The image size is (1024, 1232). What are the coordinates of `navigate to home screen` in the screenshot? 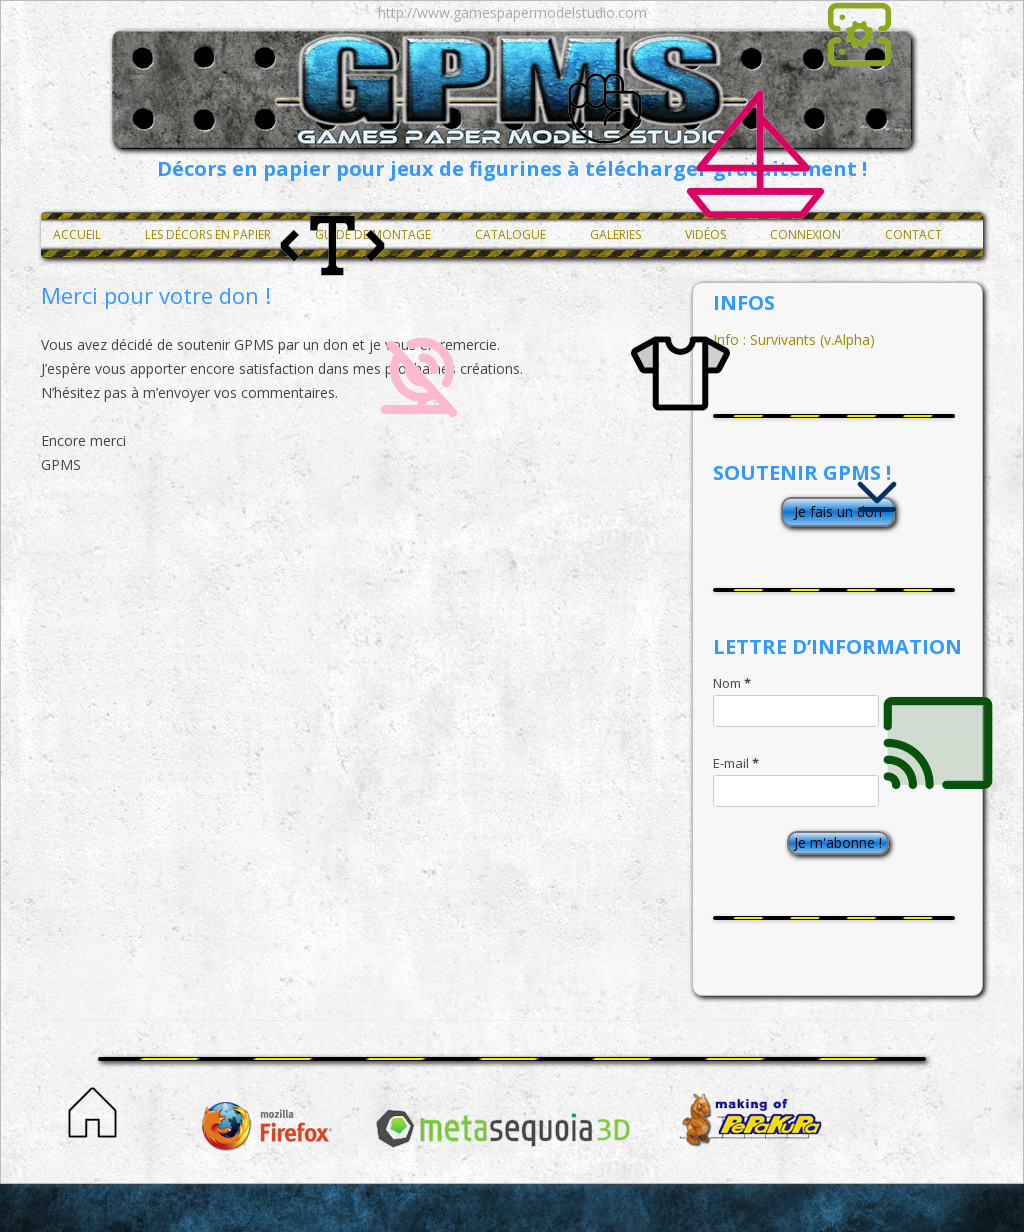 It's located at (92, 1113).